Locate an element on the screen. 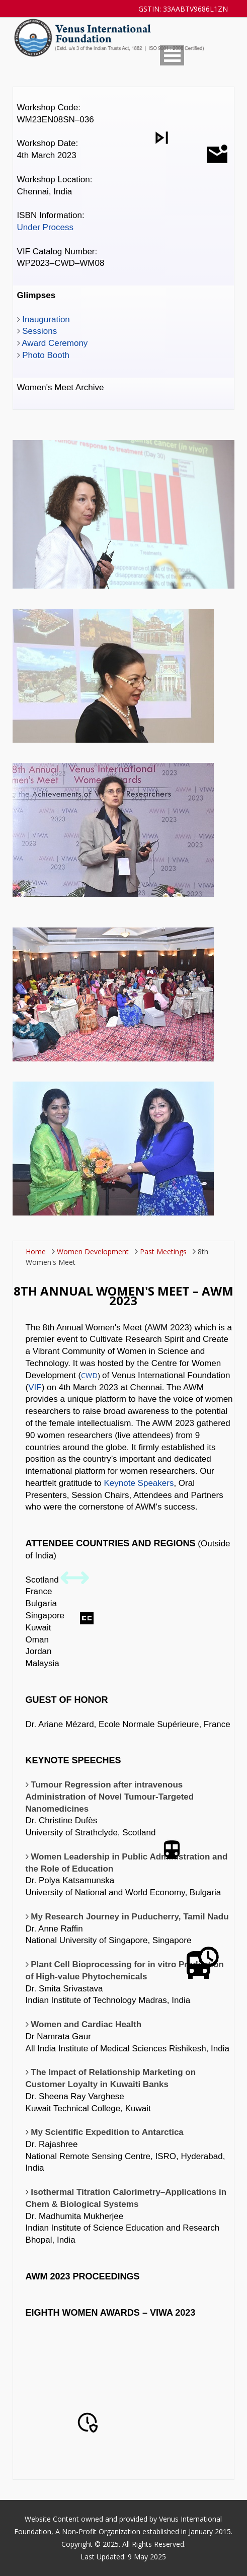  get public transit directions is located at coordinates (172, 1850).